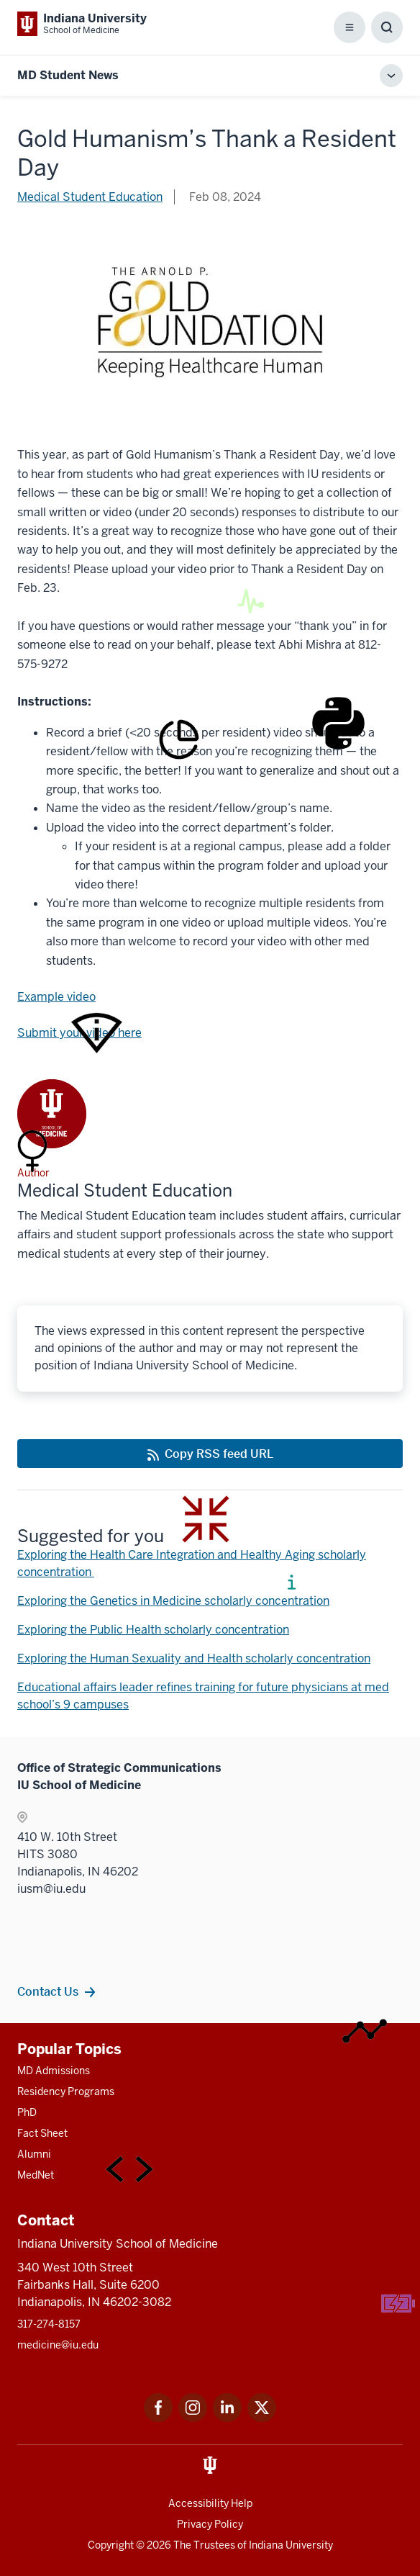 This screenshot has height=2576, width=420. Describe the element at coordinates (206, 1519) in the screenshot. I see `exit fullscreen mode` at that location.